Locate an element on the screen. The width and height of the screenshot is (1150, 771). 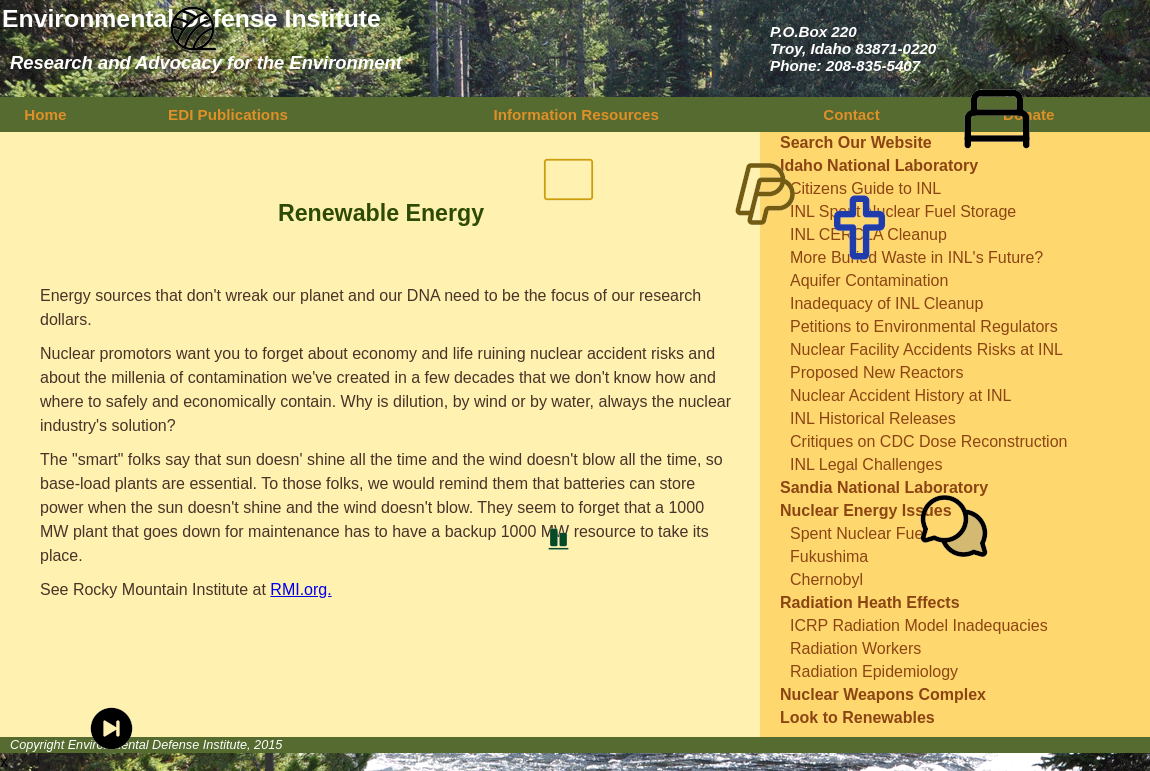
placeholder for content or media is located at coordinates (568, 179).